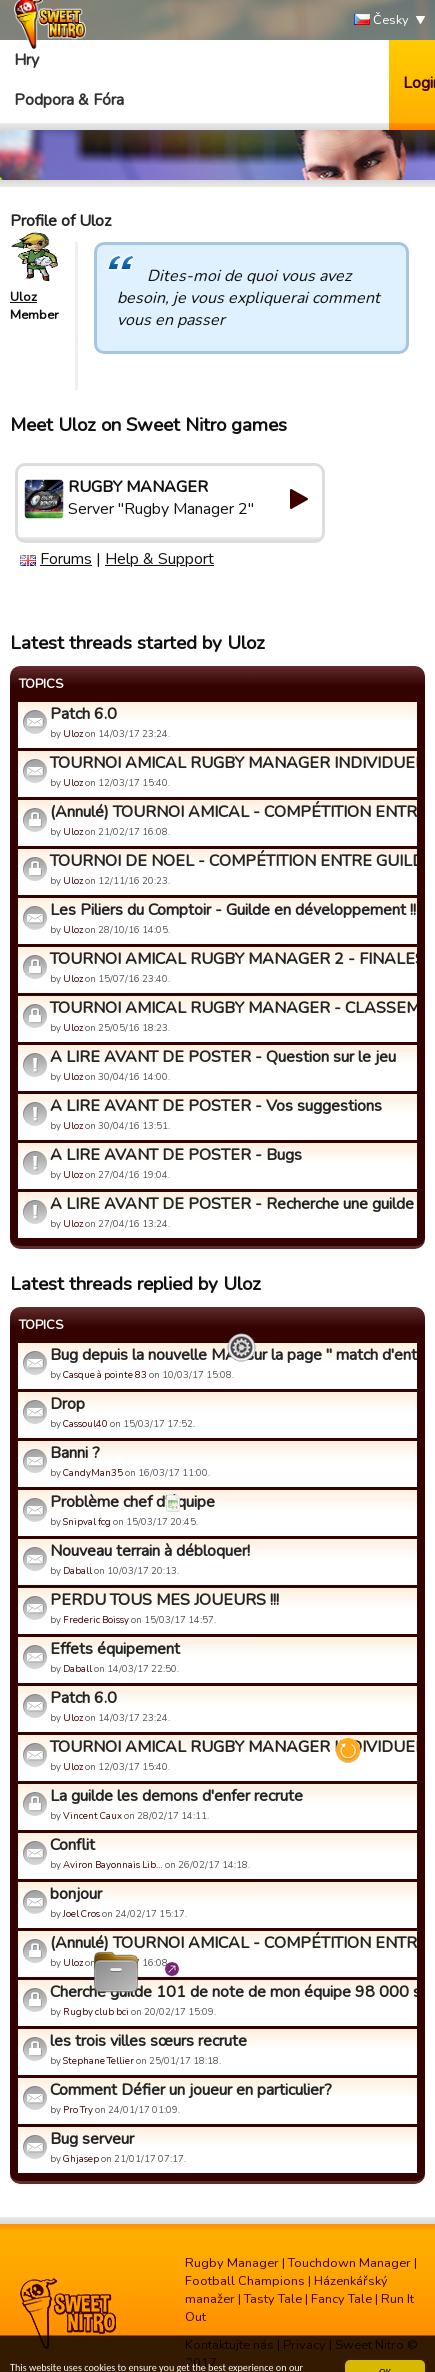  Describe the element at coordinates (173, 1503) in the screenshot. I see `open a spreadsheet file` at that location.